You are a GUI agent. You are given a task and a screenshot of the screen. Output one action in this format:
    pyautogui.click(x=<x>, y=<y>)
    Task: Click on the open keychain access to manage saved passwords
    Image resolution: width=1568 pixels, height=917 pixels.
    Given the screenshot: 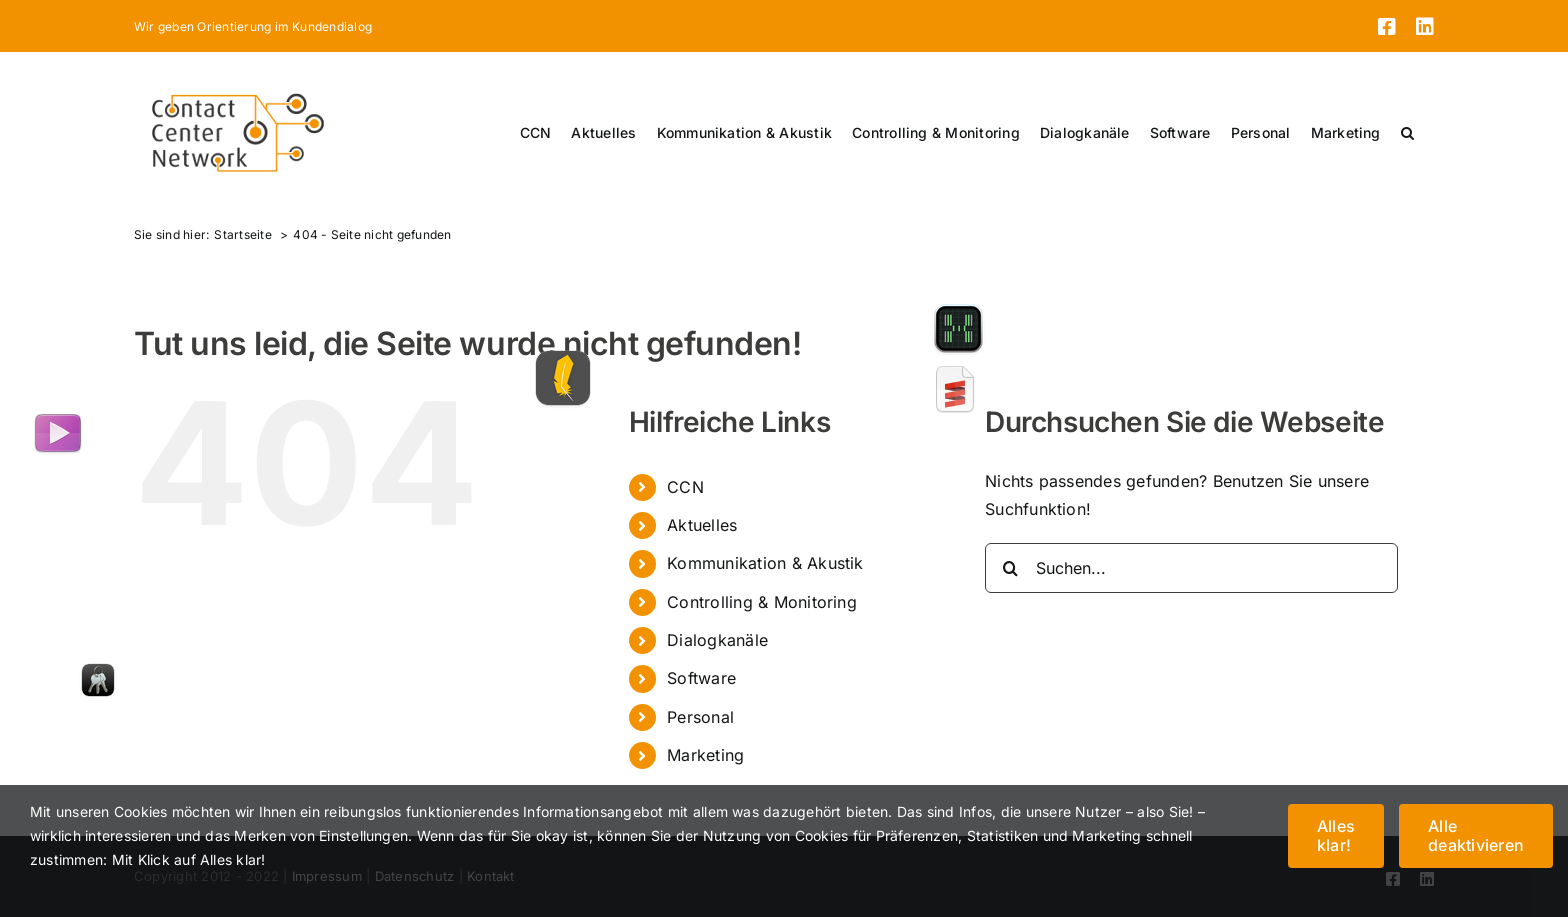 What is the action you would take?
    pyautogui.click(x=98, y=680)
    